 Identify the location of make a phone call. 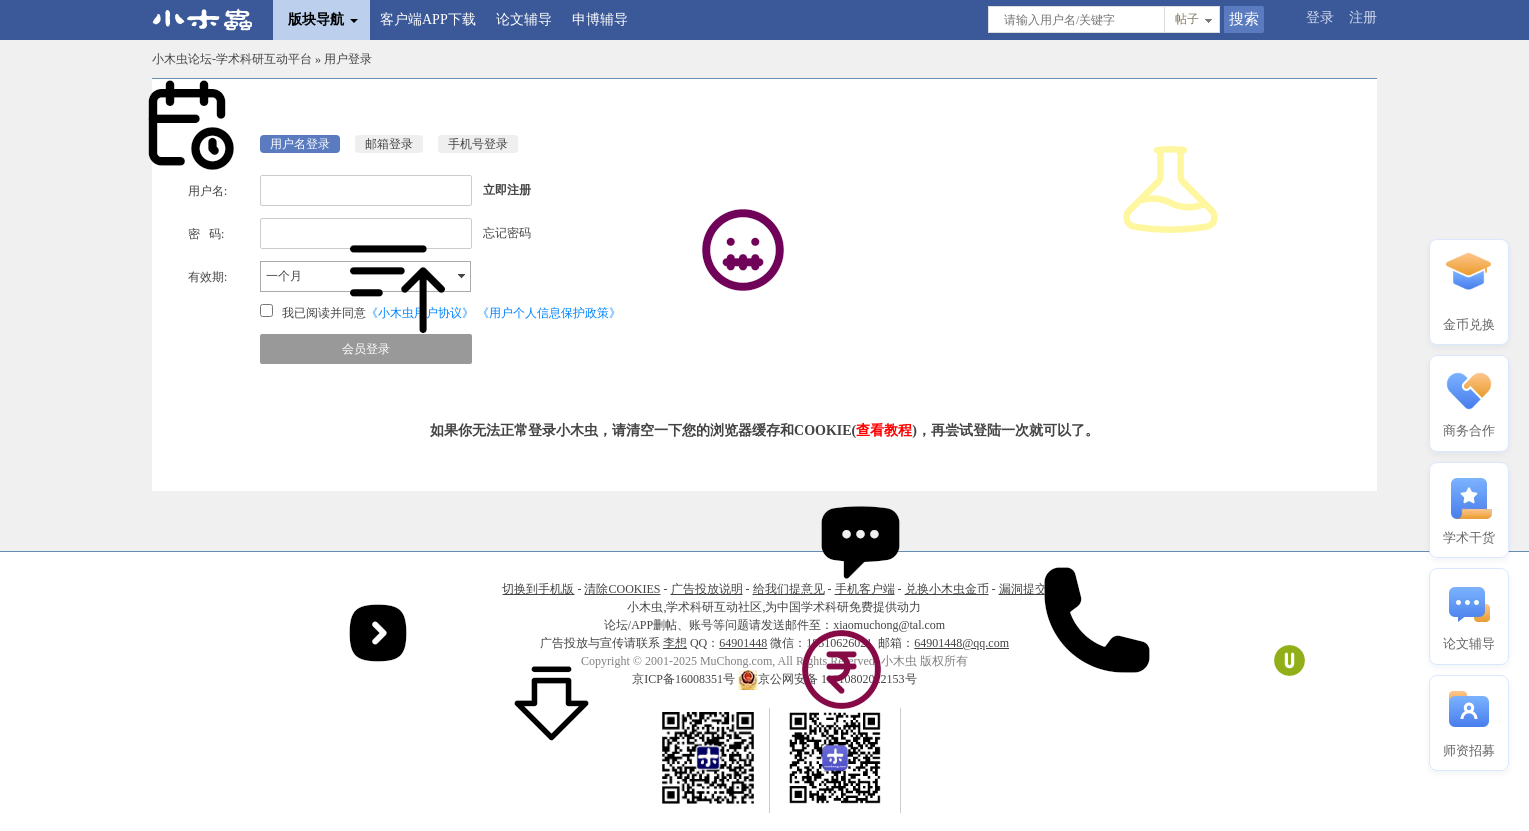
(1097, 620).